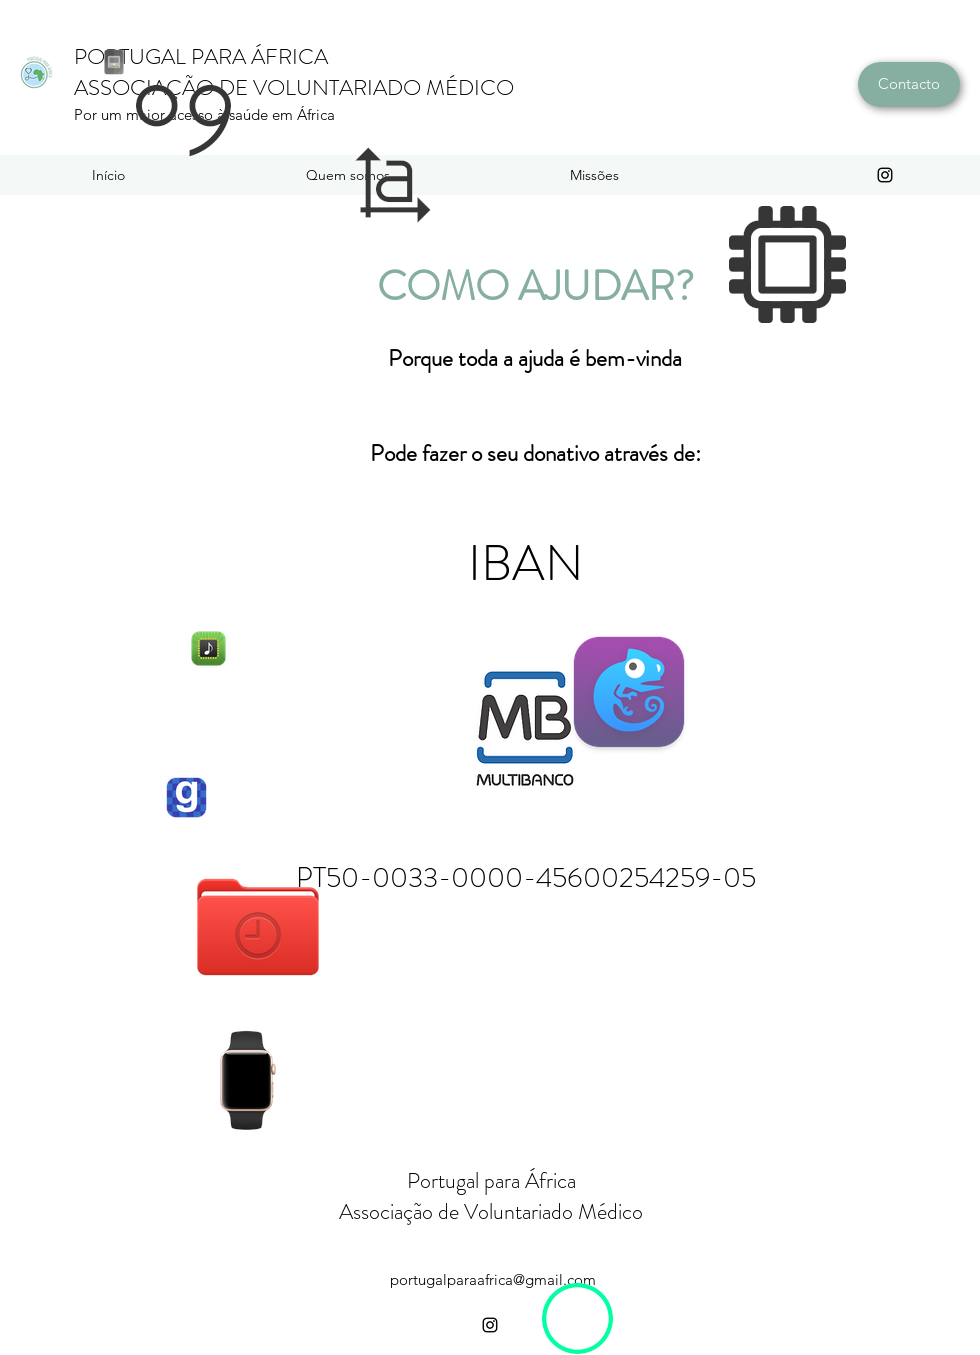 This screenshot has height=1355, width=980. Describe the element at coordinates (186, 797) in the screenshot. I see `launch garry's mod game` at that location.